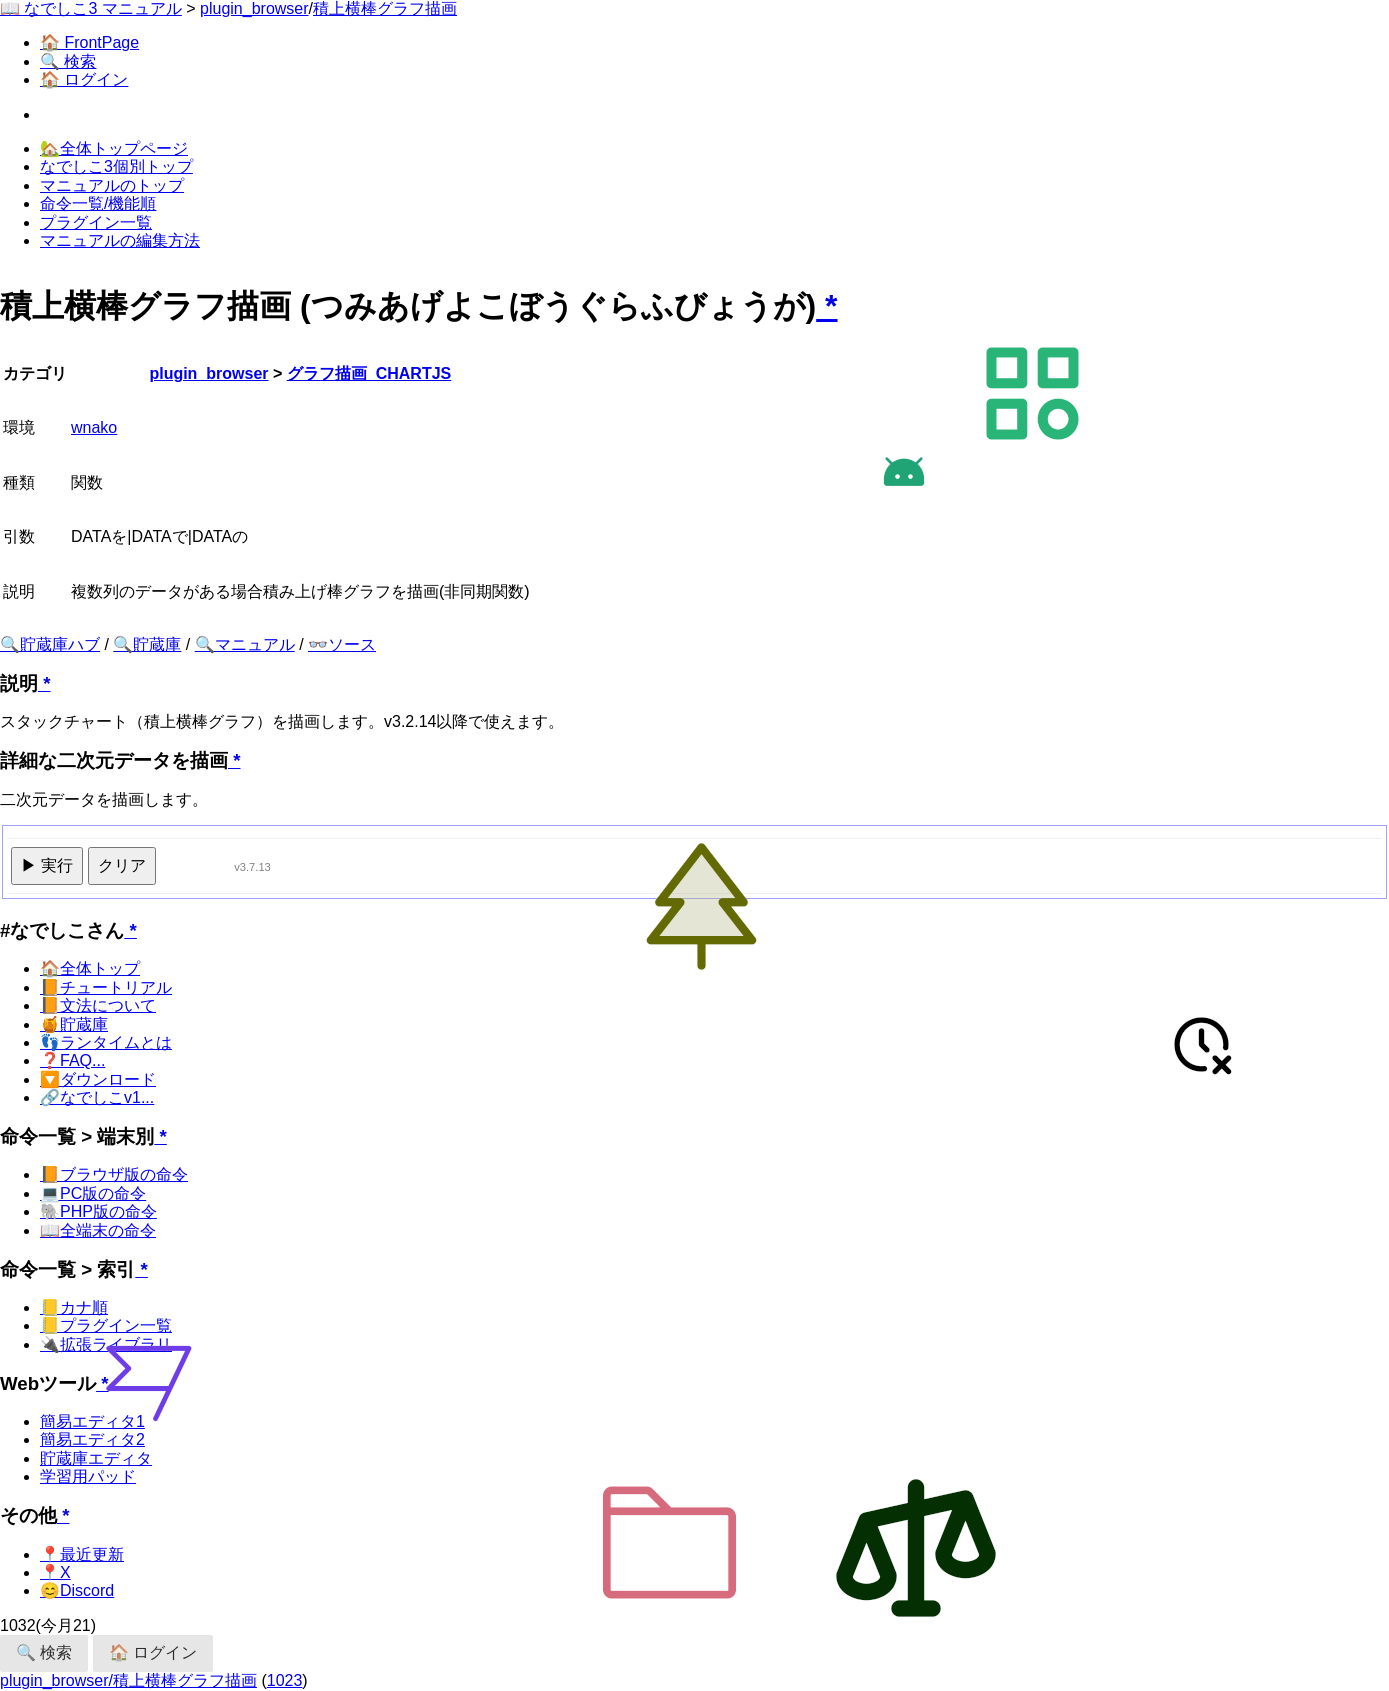  I want to click on flag or bookmark an item, so click(145, 1378).